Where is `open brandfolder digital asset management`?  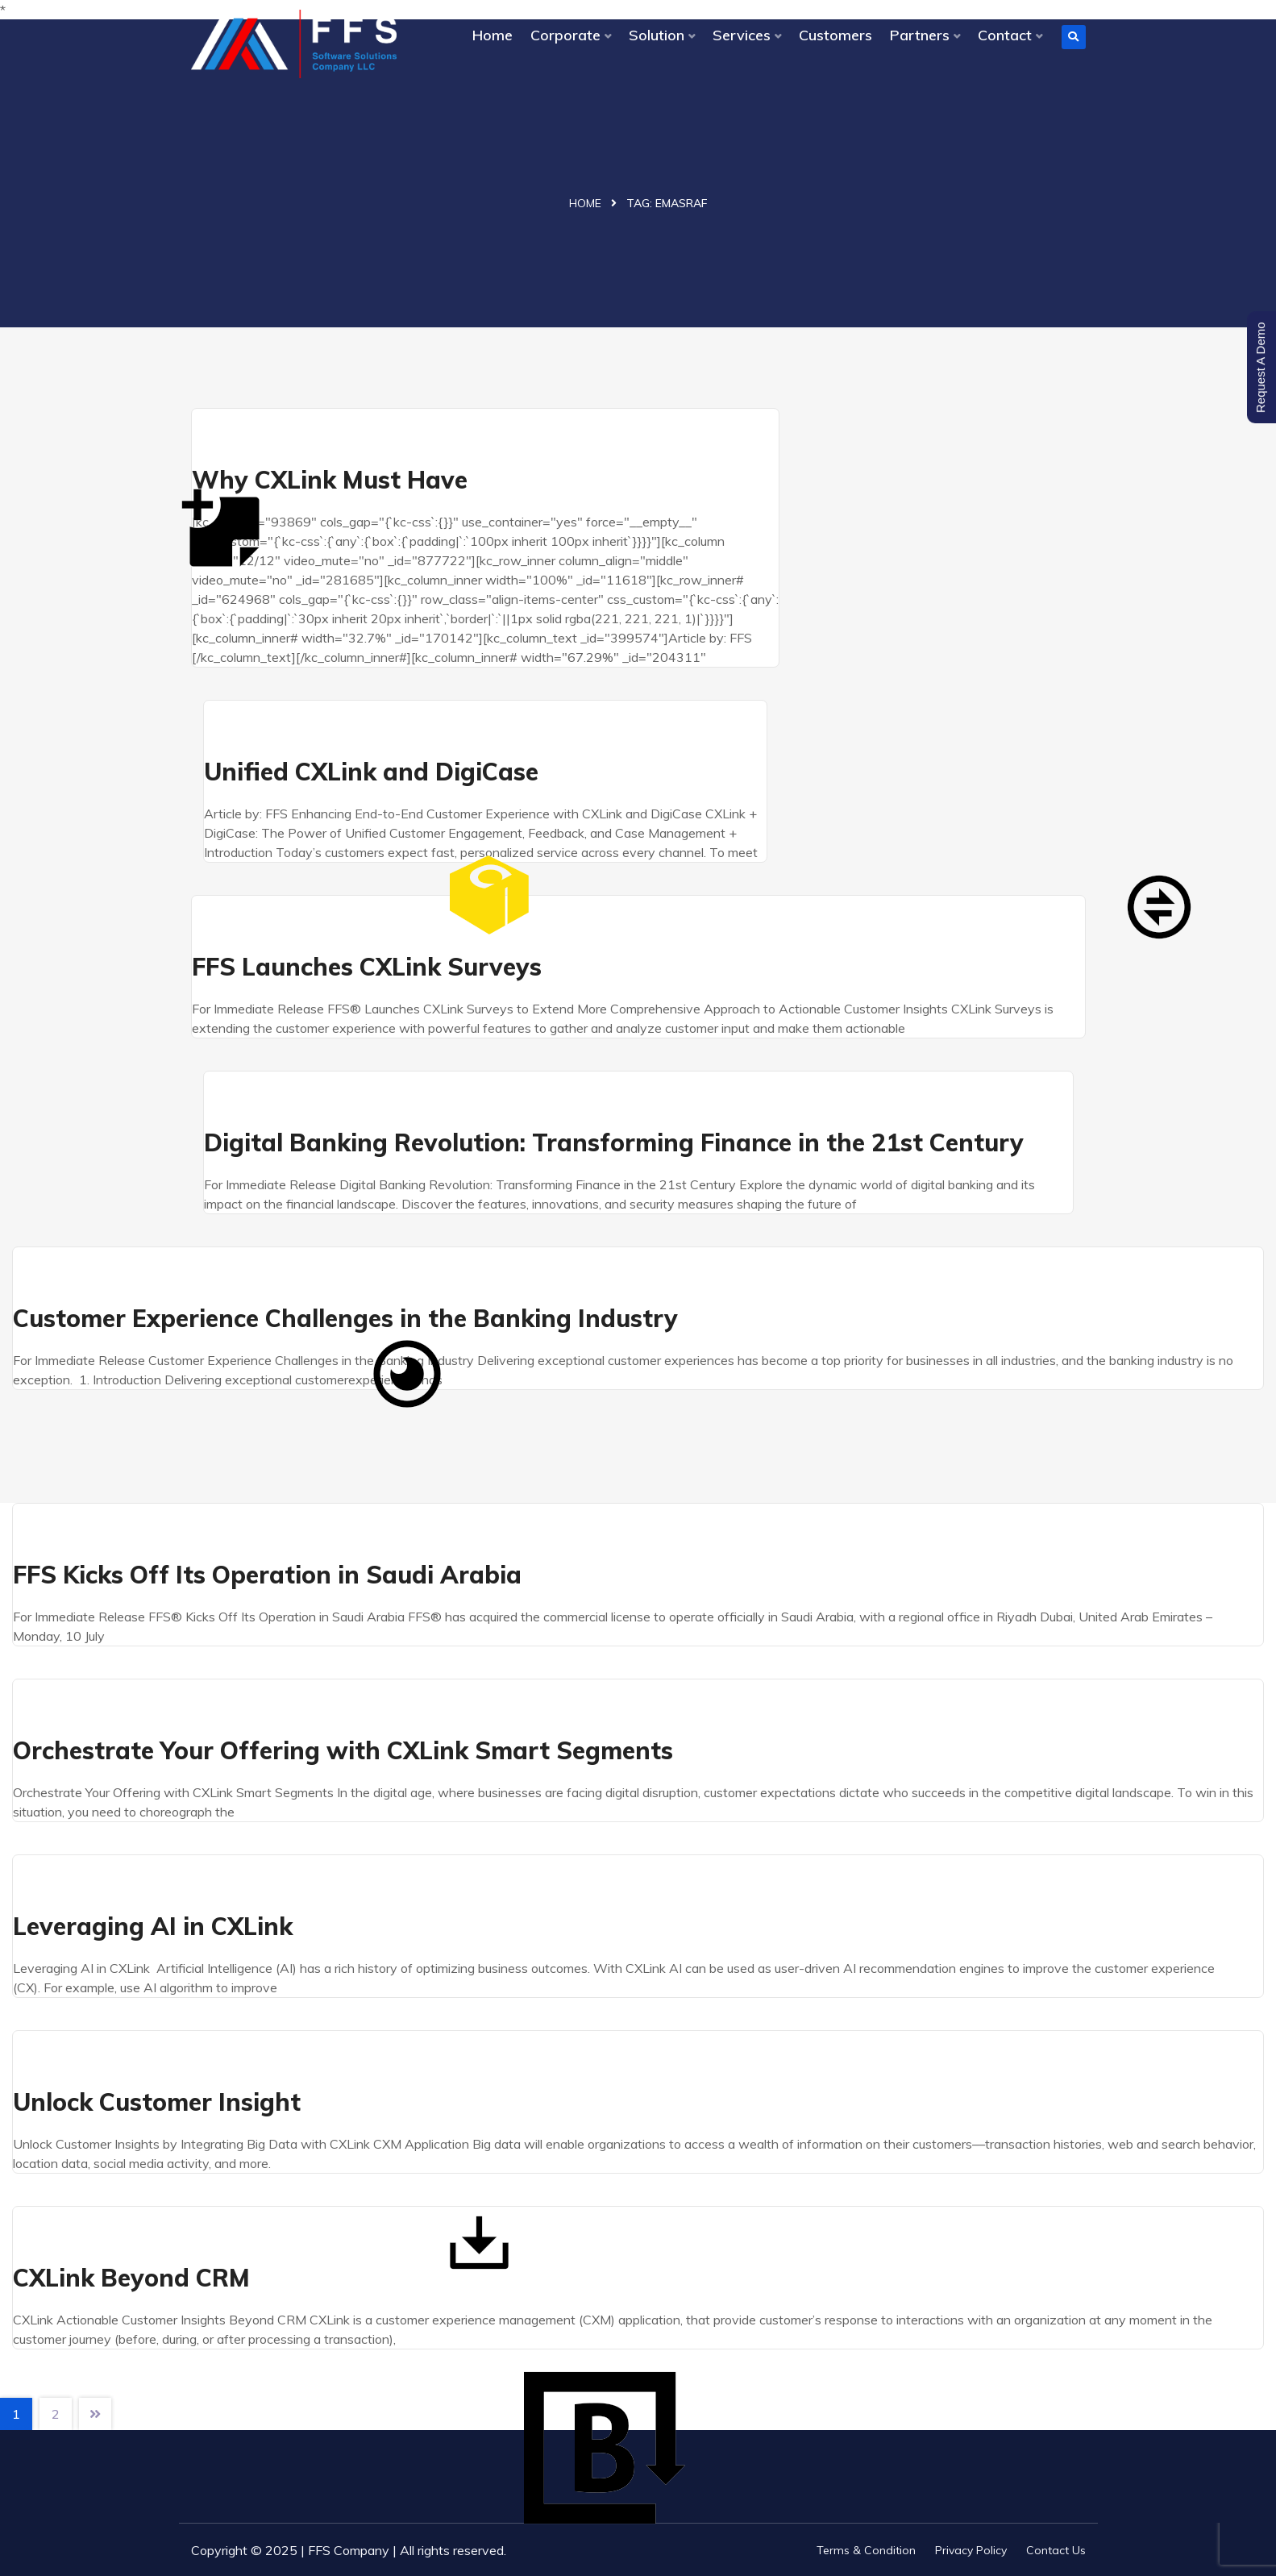 open brandfolder digital asset management is located at coordinates (605, 2448).